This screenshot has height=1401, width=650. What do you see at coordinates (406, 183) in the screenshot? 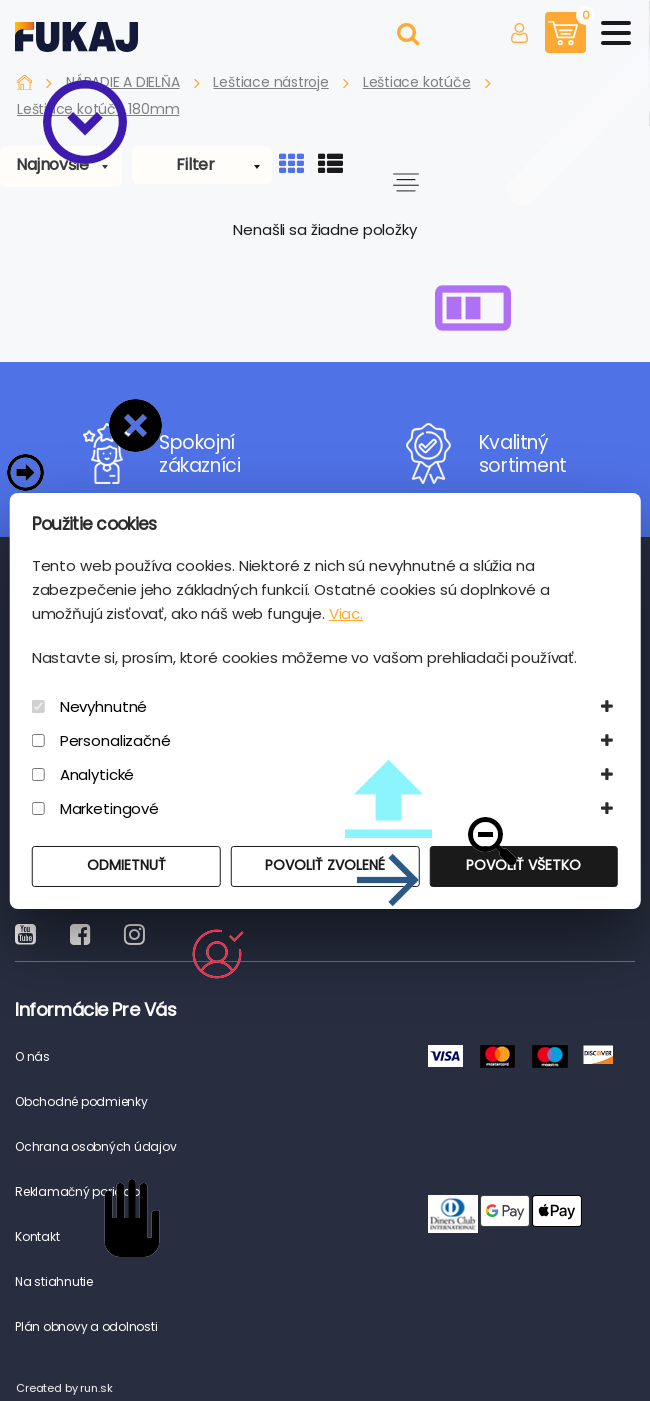
I see `center align text` at bounding box center [406, 183].